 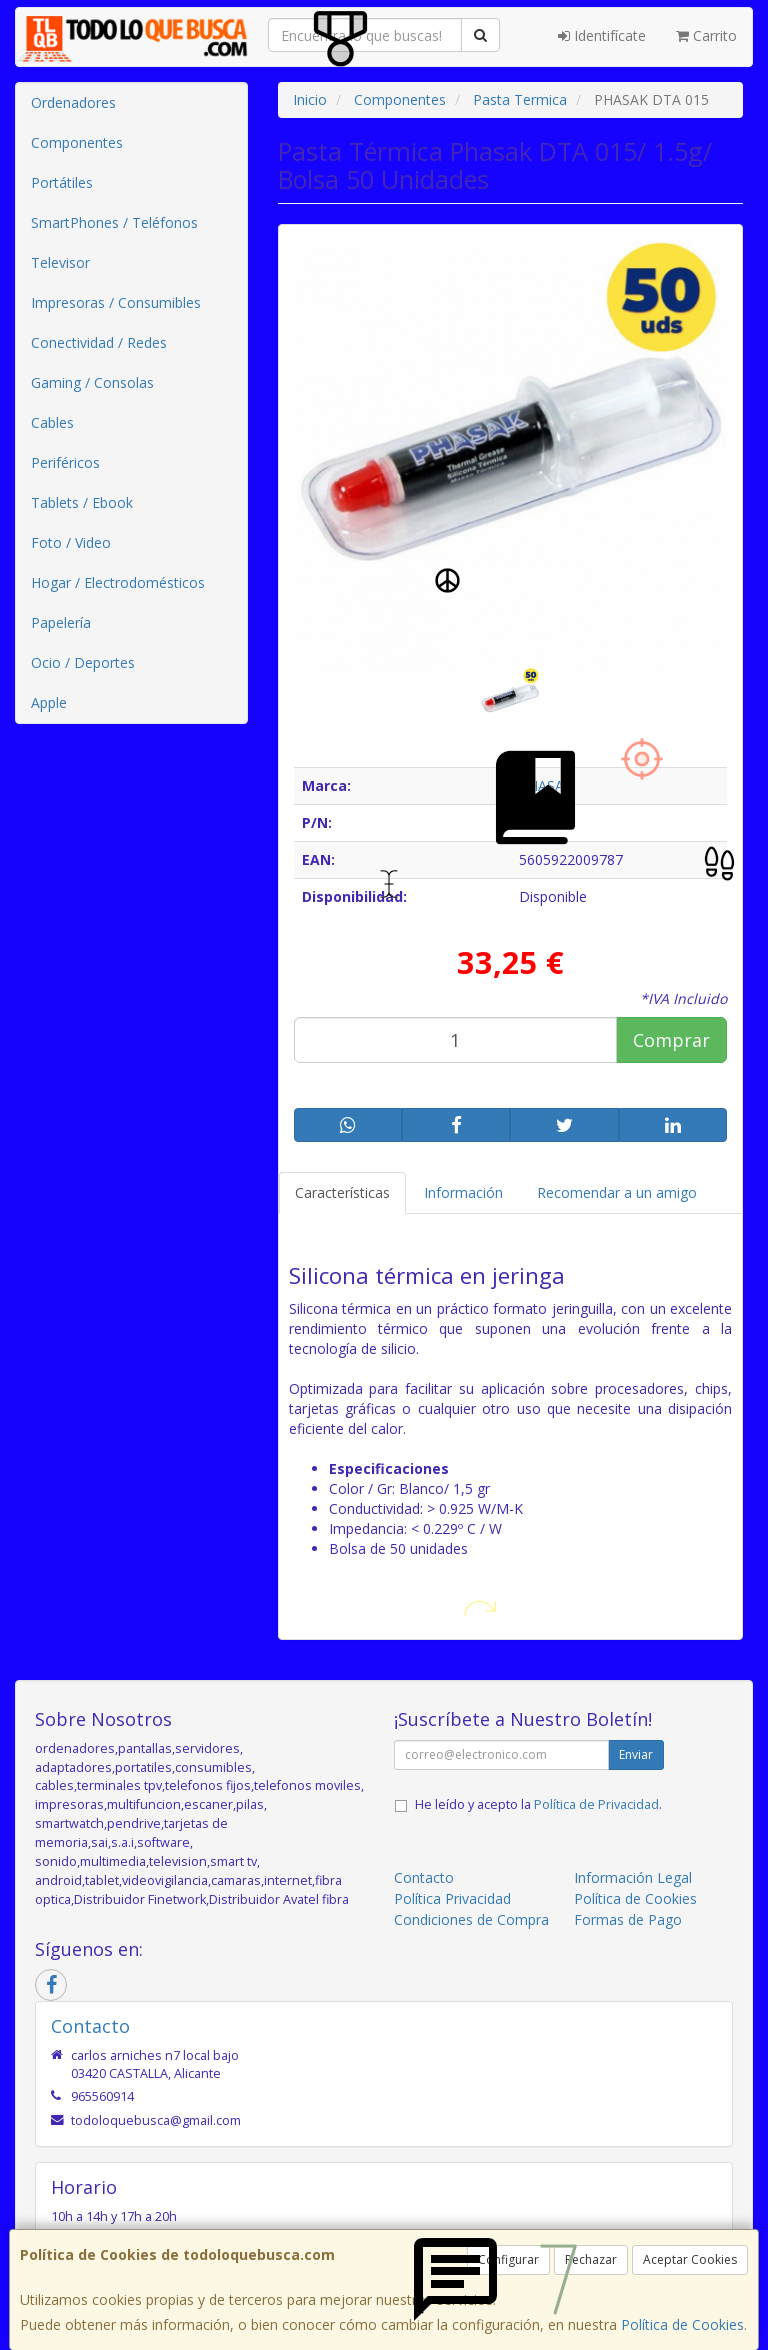 What do you see at coordinates (535, 797) in the screenshot?
I see `access your bookmarked reading list` at bounding box center [535, 797].